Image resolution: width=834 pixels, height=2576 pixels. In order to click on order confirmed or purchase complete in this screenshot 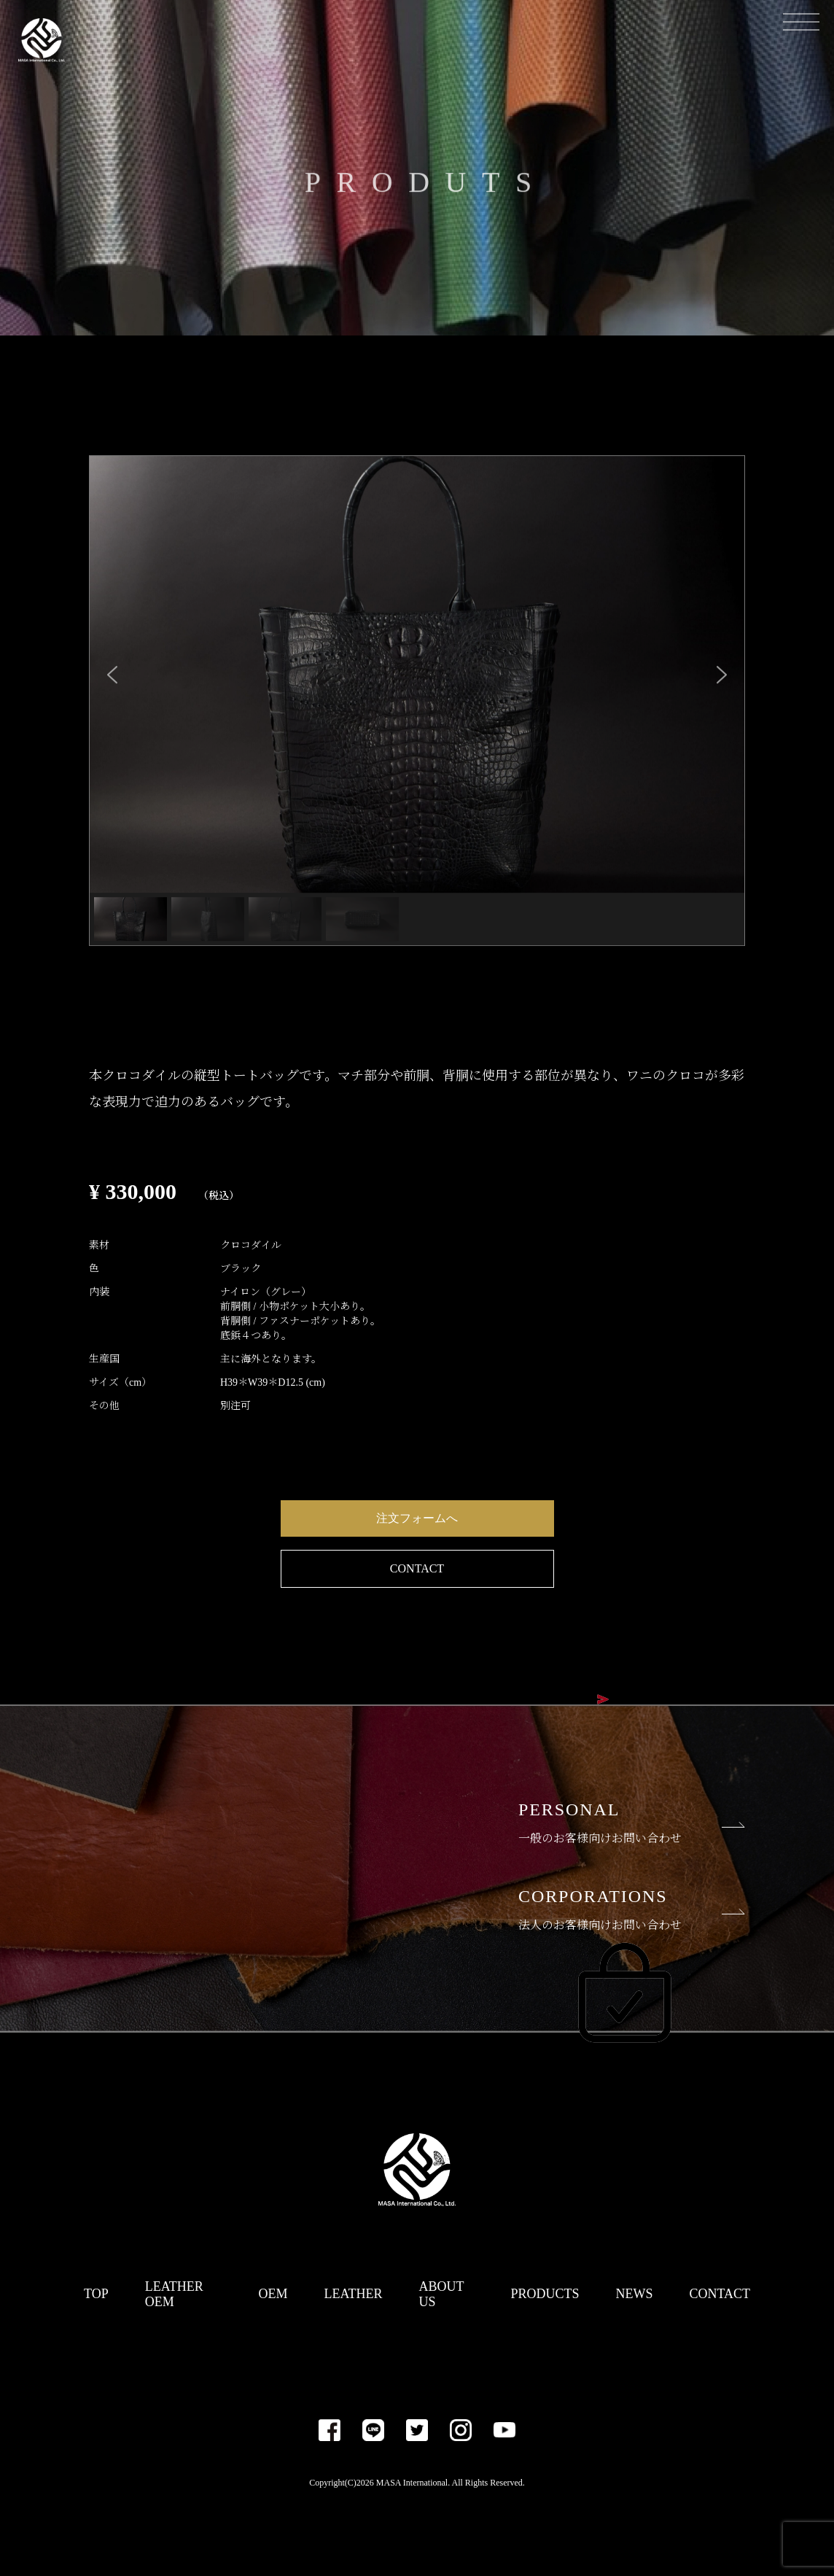, I will do `click(625, 1993)`.